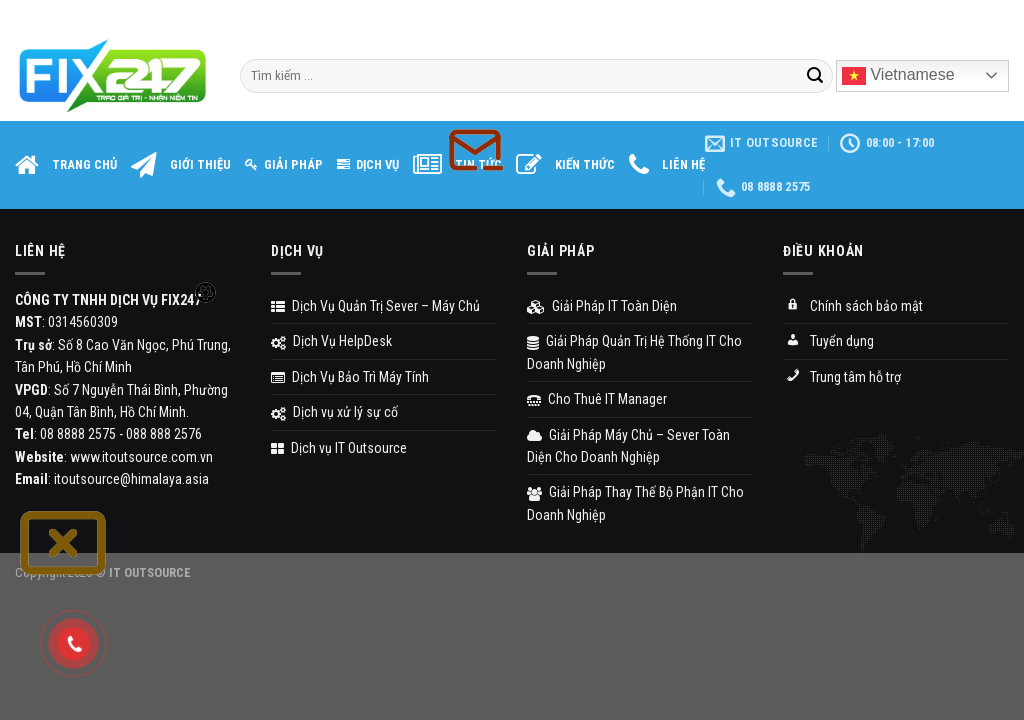 The height and width of the screenshot is (720, 1024). What do you see at coordinates (63, 543) in the screenshot?
I see `close or dismiss a modal window` at bounding box center [63, 543].